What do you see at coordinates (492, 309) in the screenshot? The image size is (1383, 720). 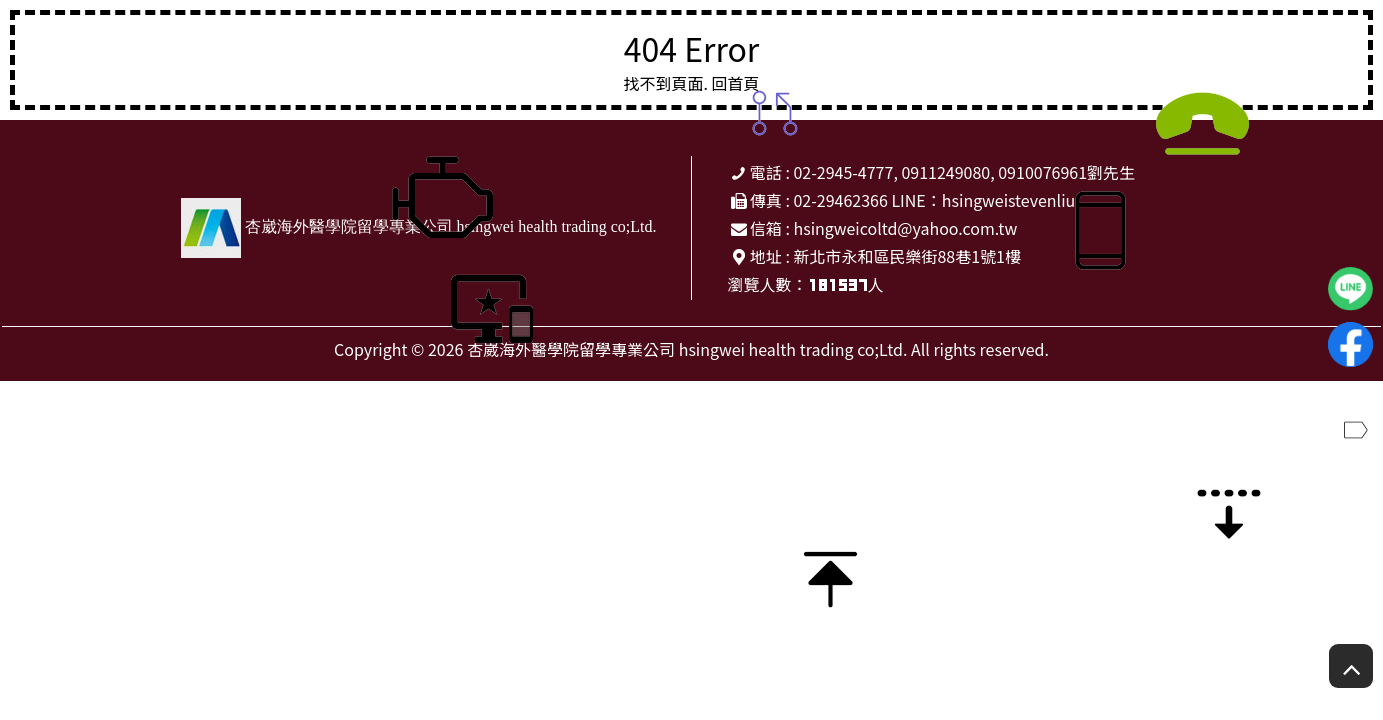 I see `view synced or connected devices` at bounding box center [492, 309].